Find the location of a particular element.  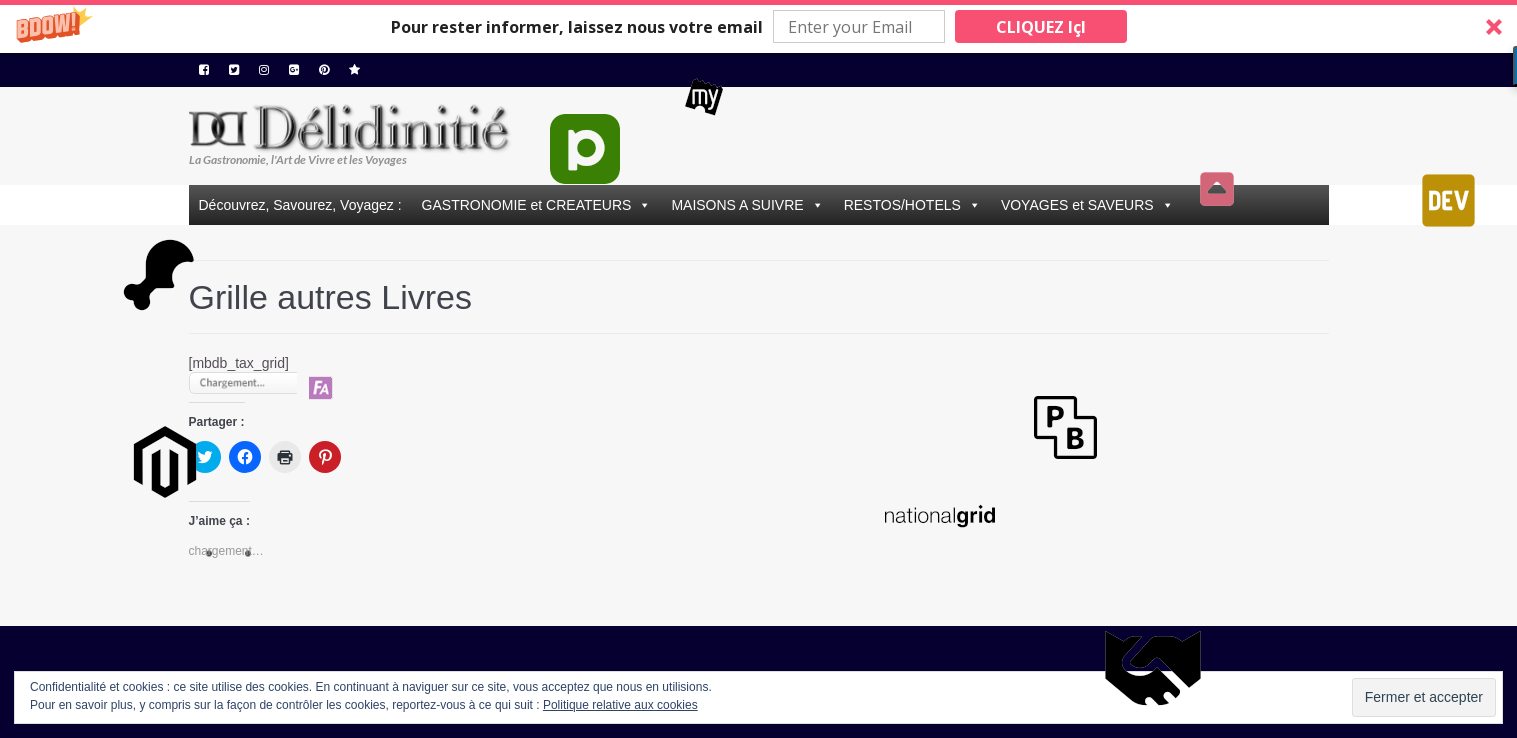

open pixiv app is located at coordinates (585, 149).